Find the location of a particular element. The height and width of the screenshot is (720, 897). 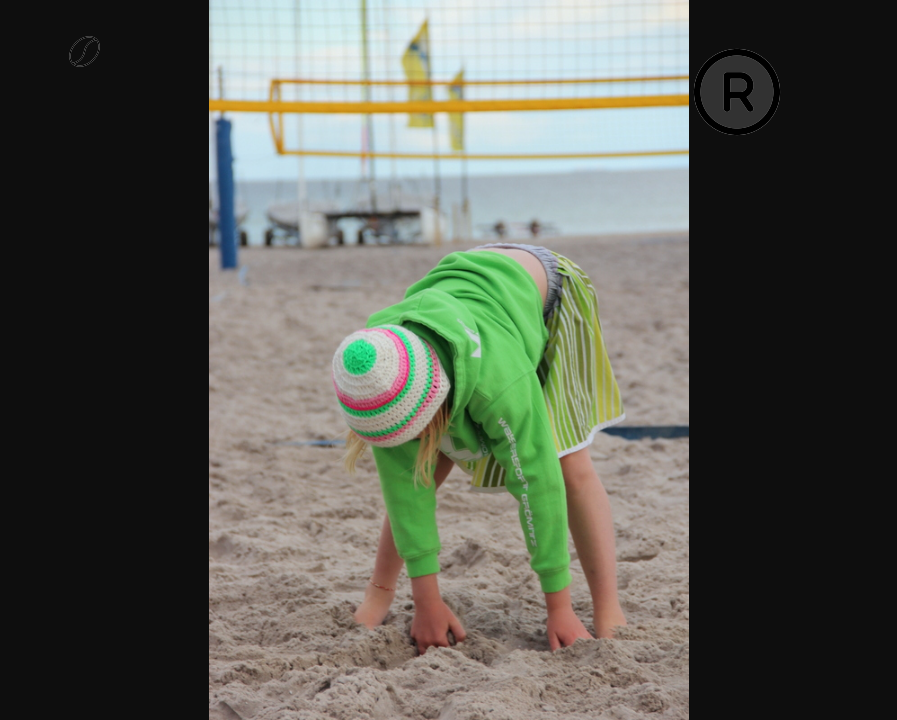

browse coffee shop locations is located at coordinates (84, 51).